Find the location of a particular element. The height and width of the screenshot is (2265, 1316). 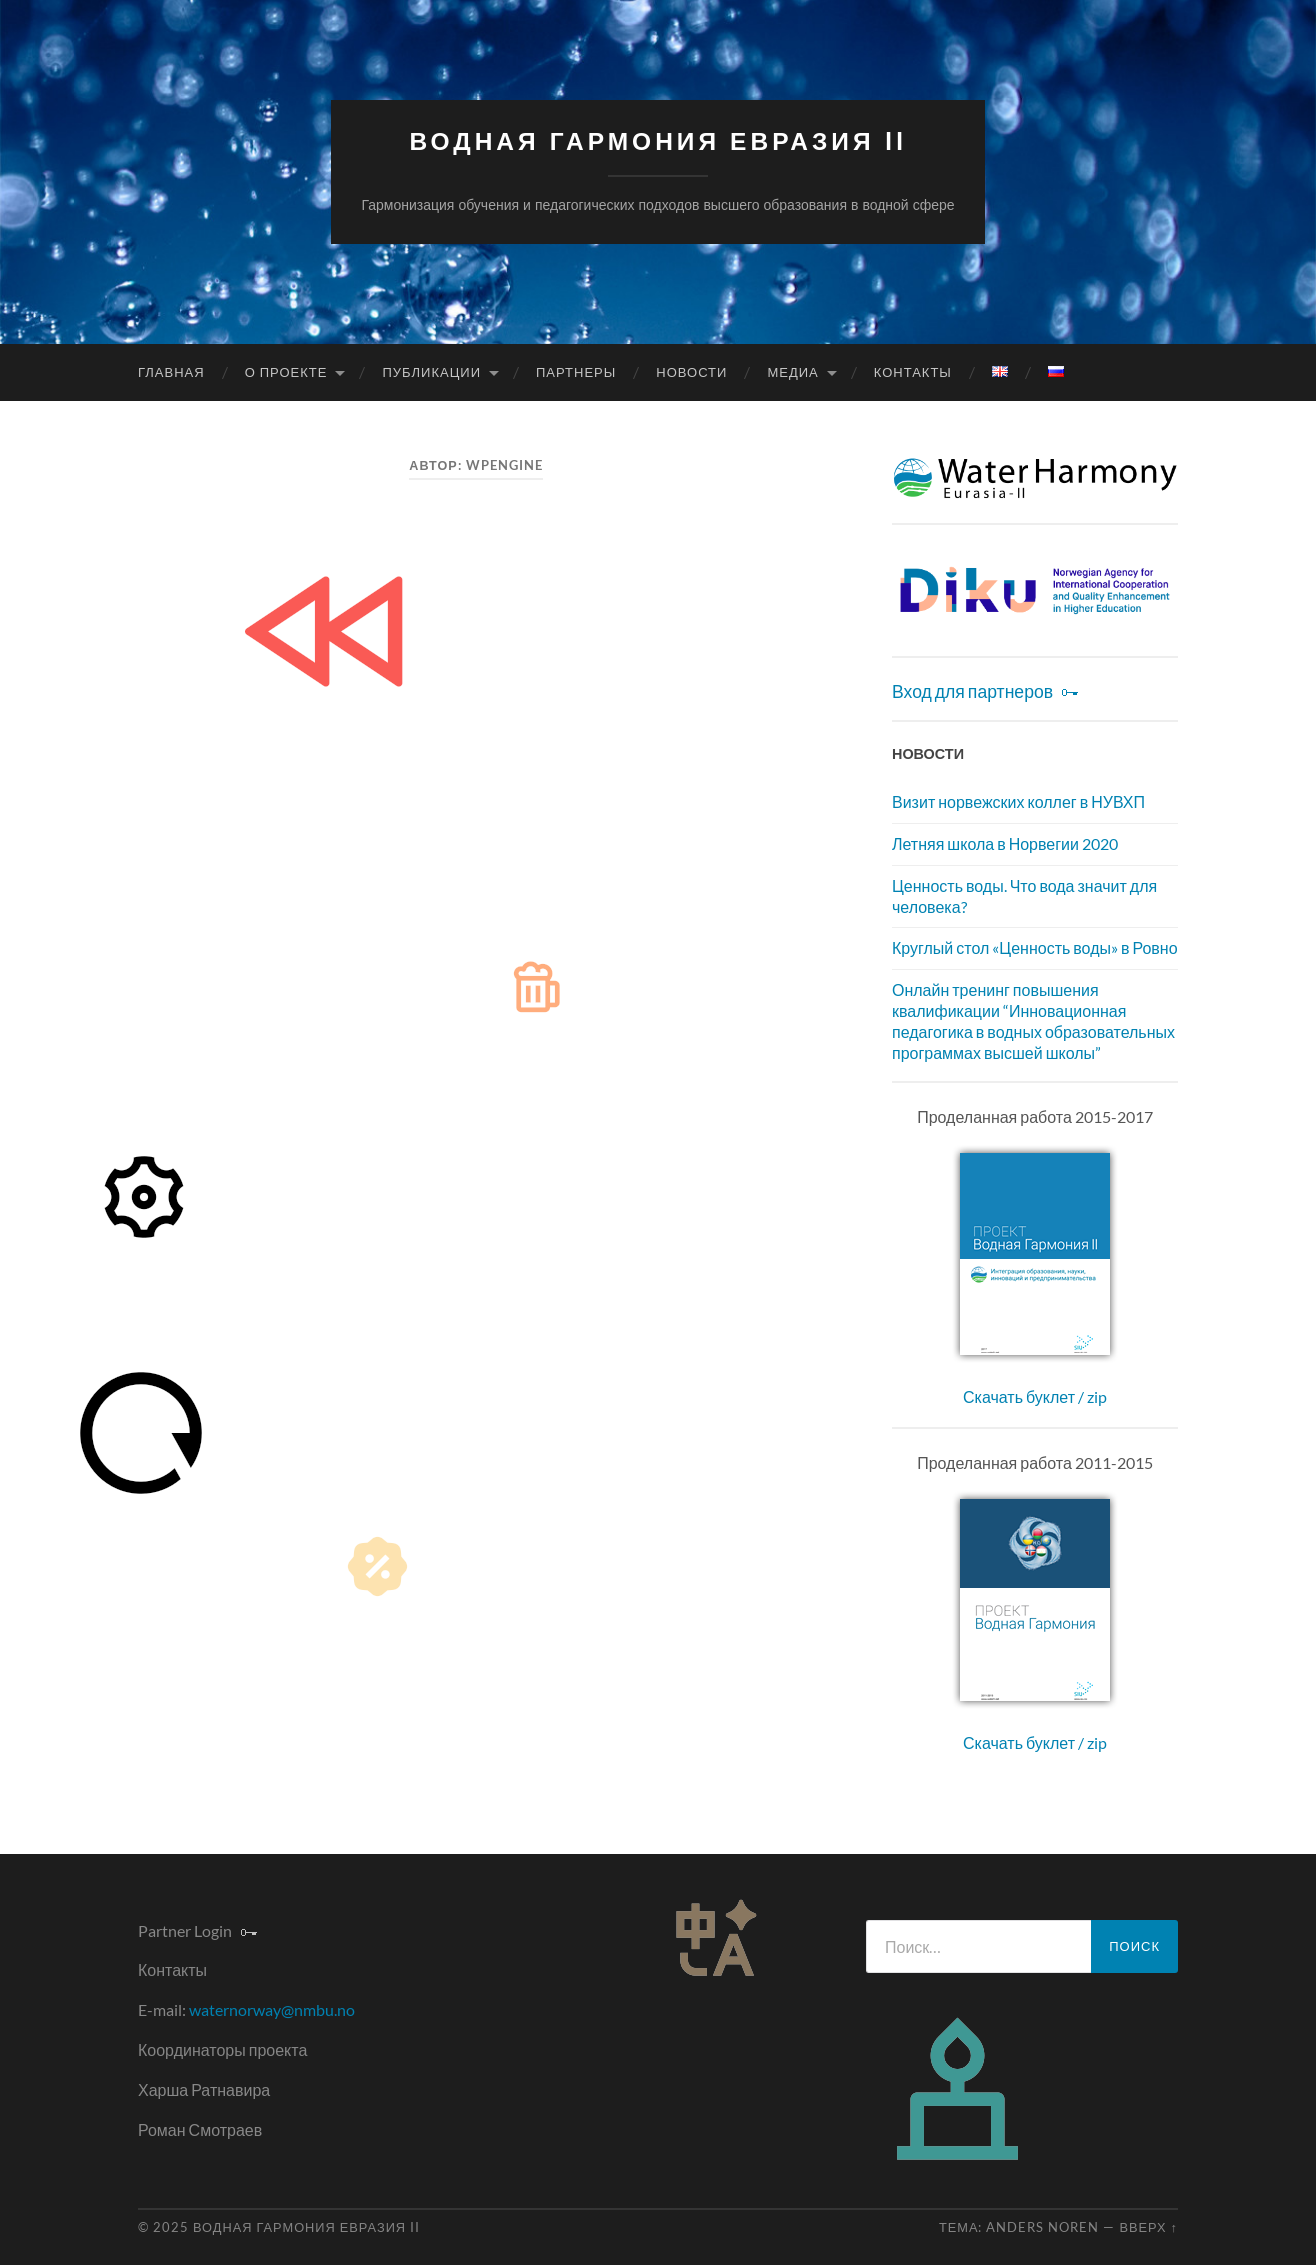

translate text using AI is located at coordinates (714, 1941).